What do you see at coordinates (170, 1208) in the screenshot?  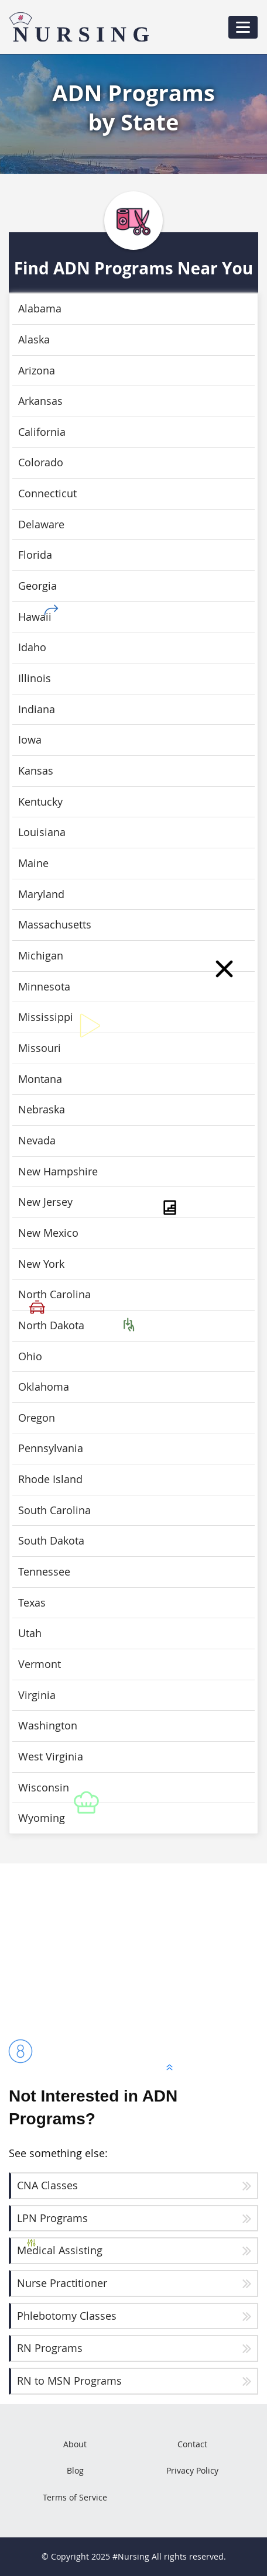 I see `indicates stairs or stairway access` at bounding box center [170, 1208].